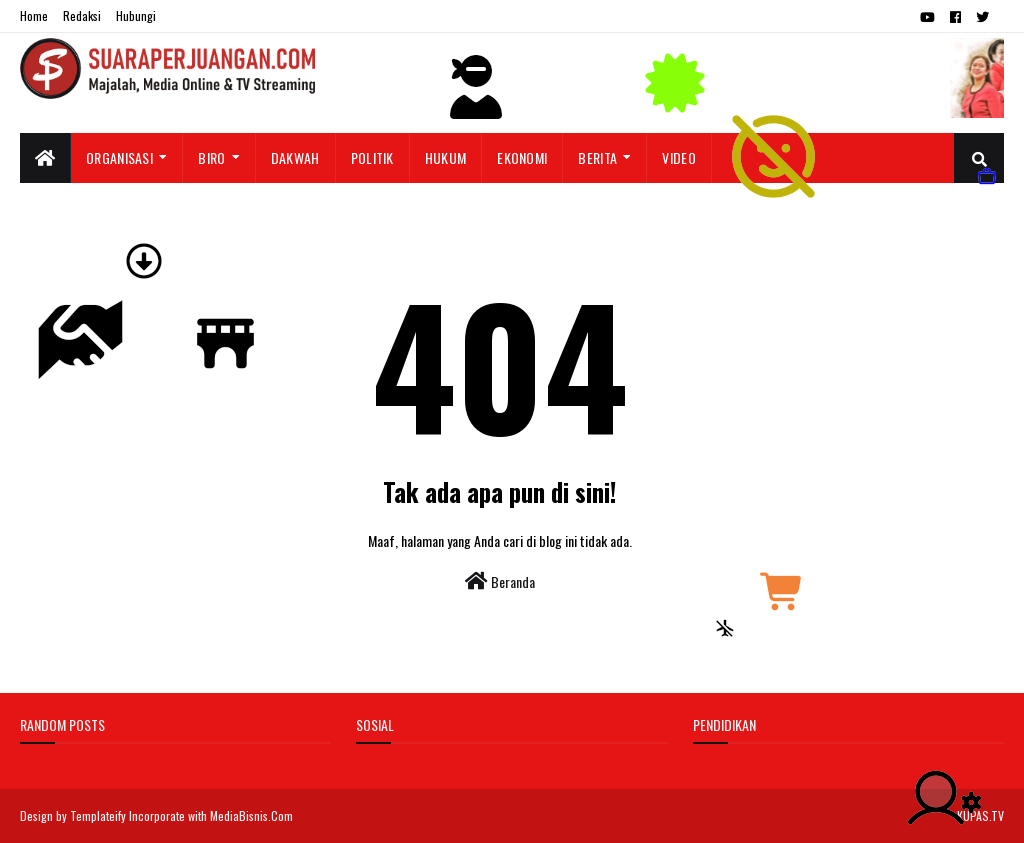 This screenshot has width=1024, height=843. I want to click on switch to incognito or private mode, so click(476, 87).